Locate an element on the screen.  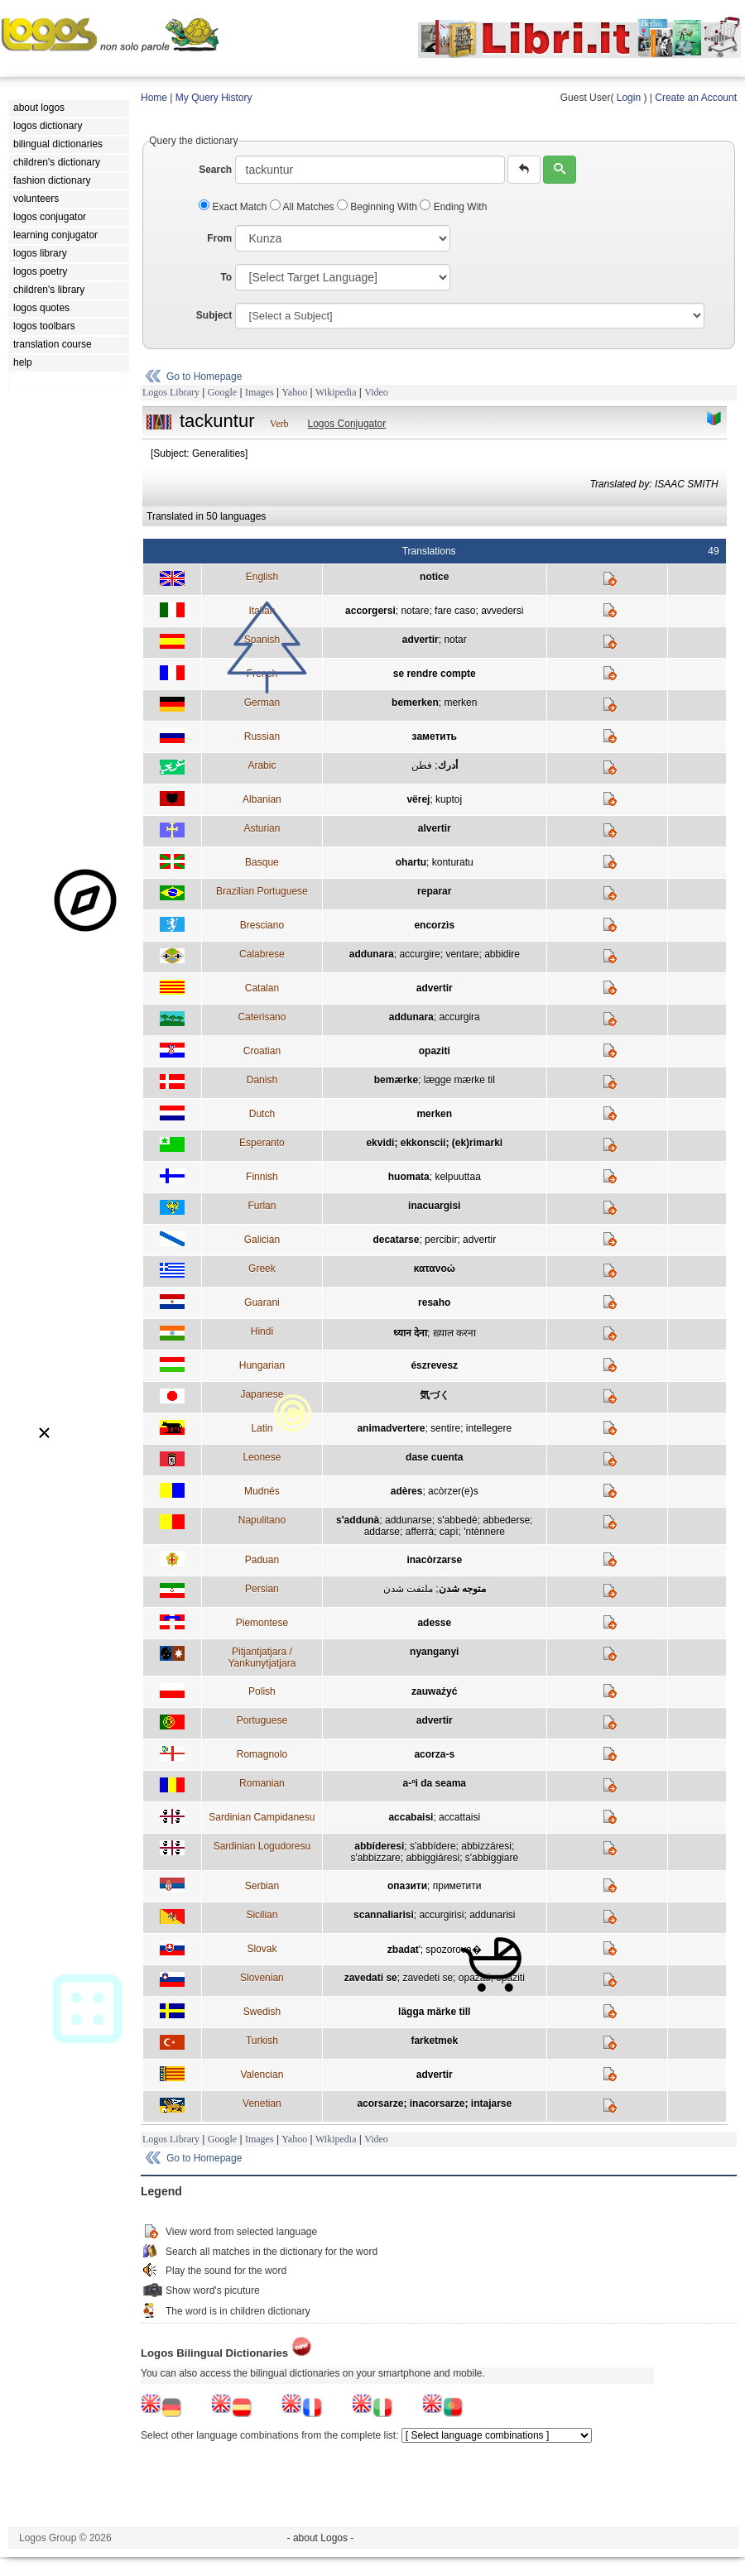
access nature or outdoor-related content is located at coordinates (267, 647).